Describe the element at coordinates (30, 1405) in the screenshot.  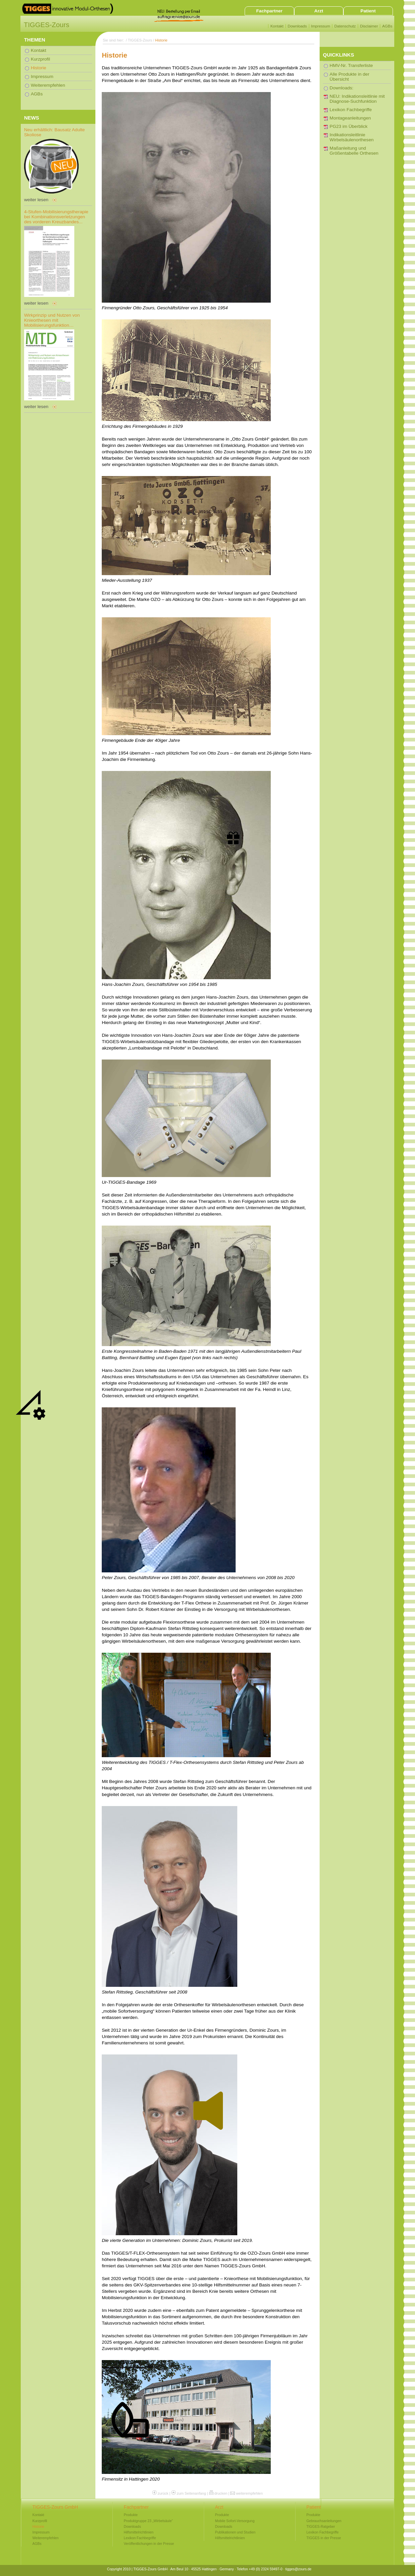
I see `configure data connection settings` at that location.